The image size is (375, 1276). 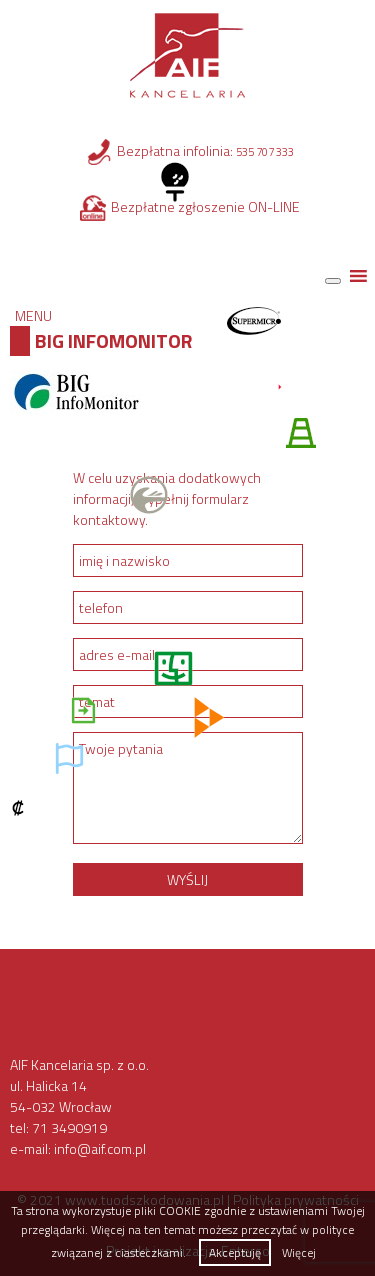 What do you see at coordinates (69, 758) in the screenshot?
I see `flag or bookmark this item` at bounding box center [69, 758].